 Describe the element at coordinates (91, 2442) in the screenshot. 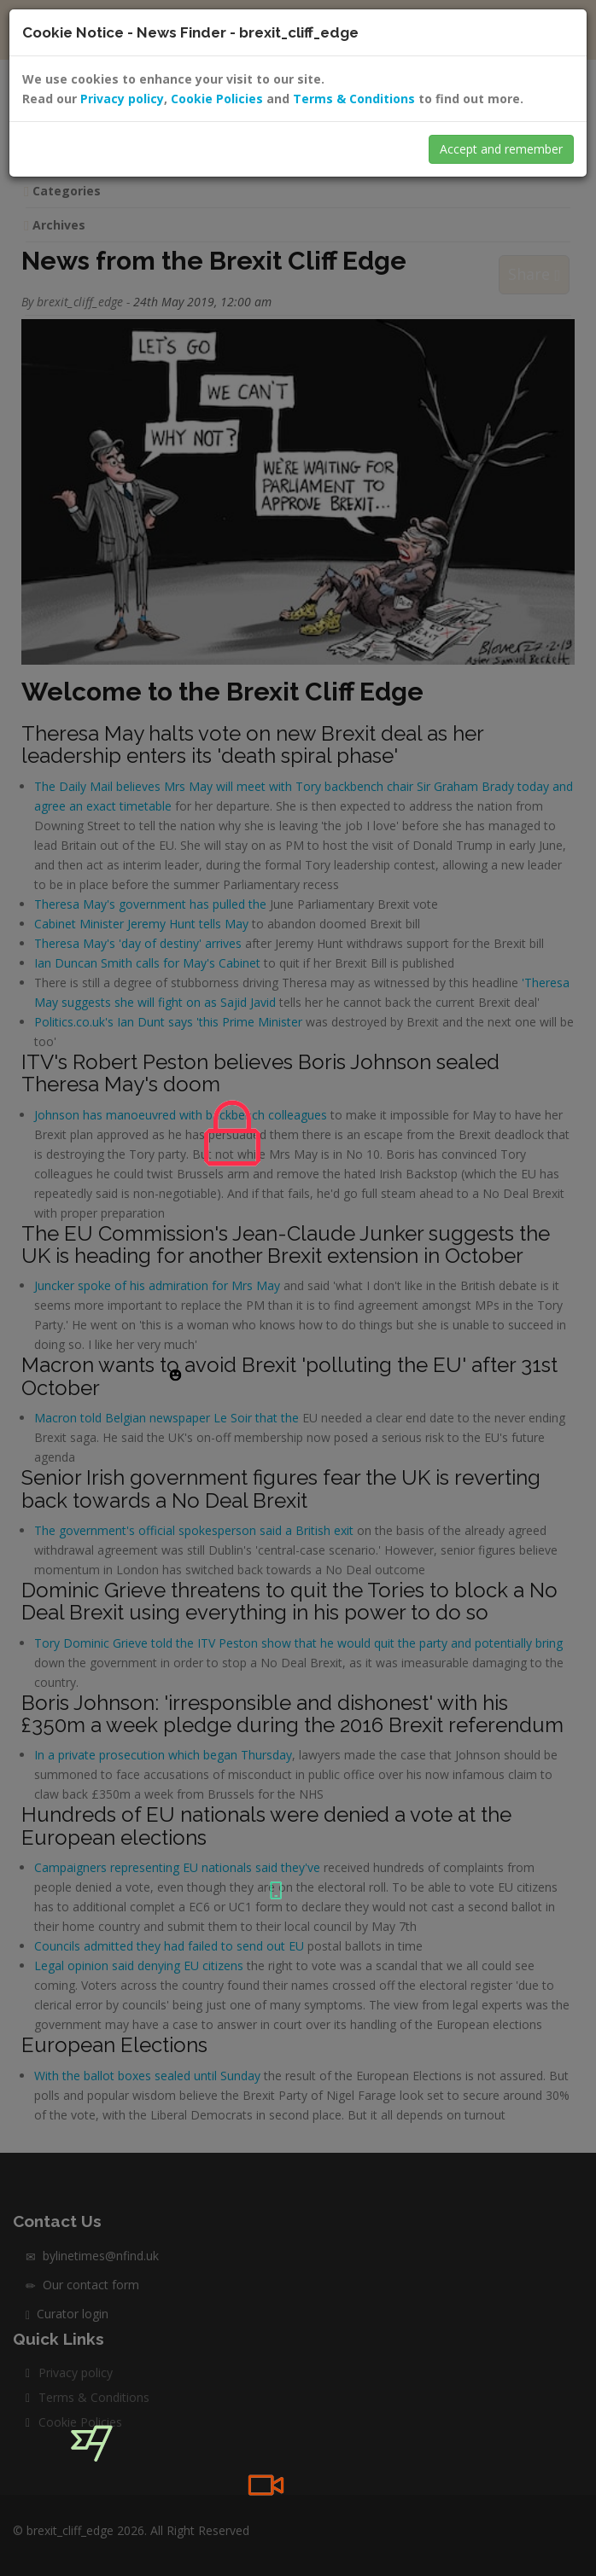

I see `flag or bookmark an item` at that location.